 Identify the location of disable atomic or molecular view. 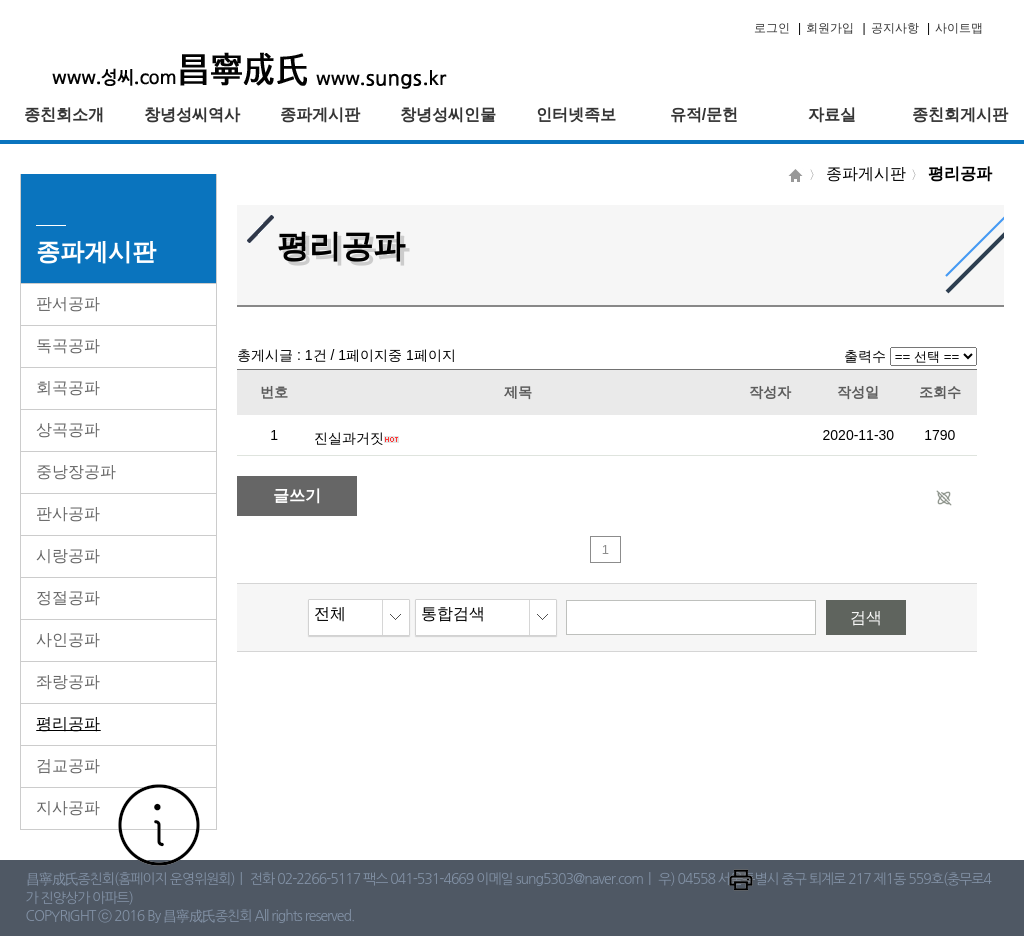
(944, 498).